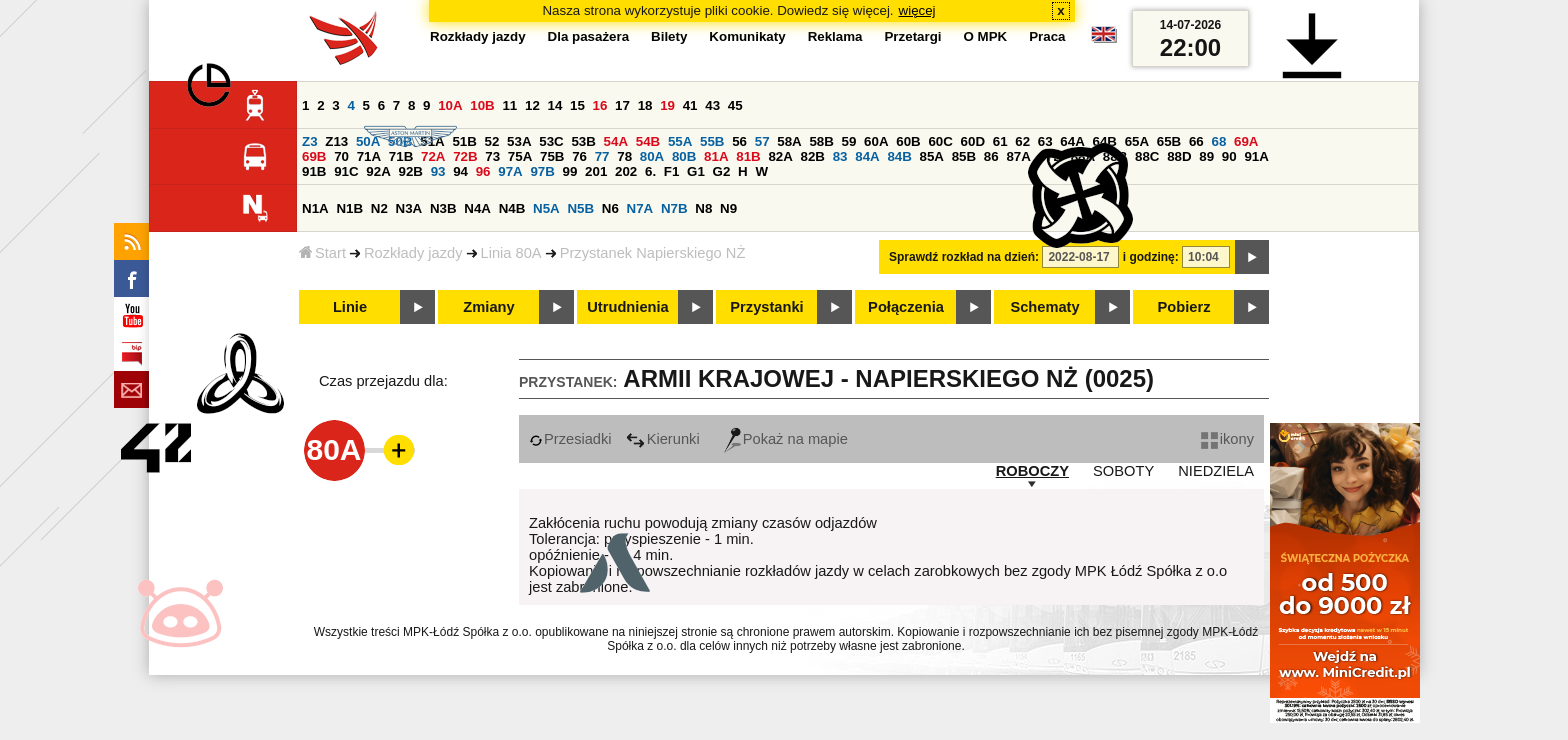 This screenshot has height=740, width=1568. What do you see at coordinates (209, 85) in the screenshot?
I see `view analytics or statistics` at bounding box center [209, 85].